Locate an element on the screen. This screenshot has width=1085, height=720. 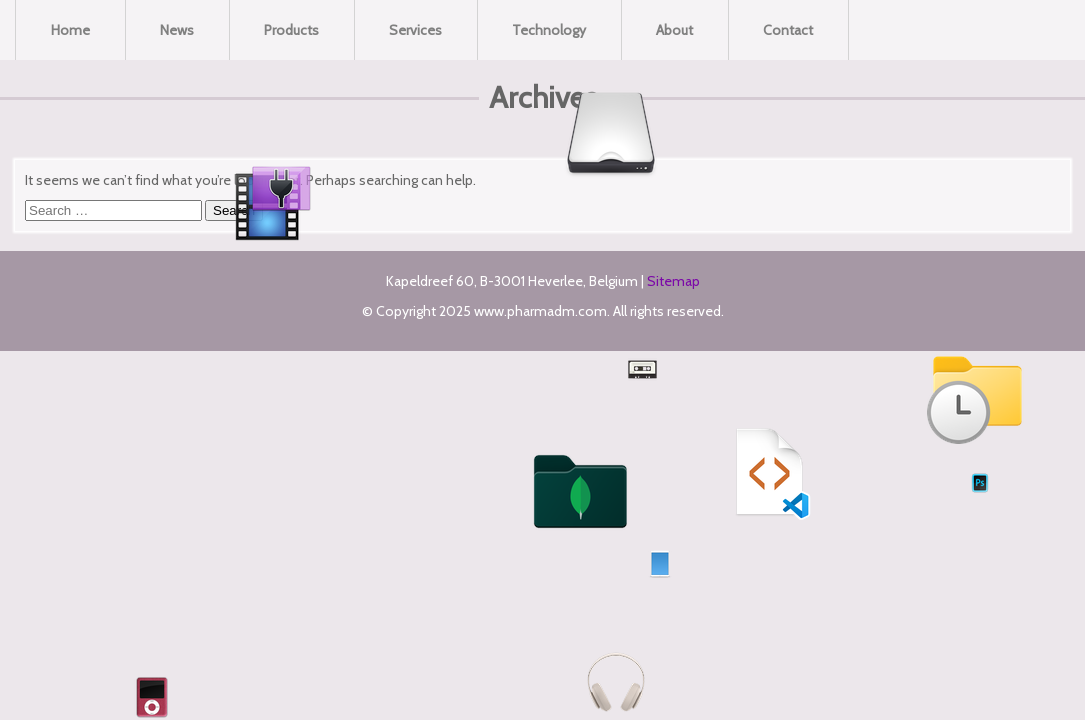
open an HTML file in Visual Studio Code is located at coordinates (769, 473).